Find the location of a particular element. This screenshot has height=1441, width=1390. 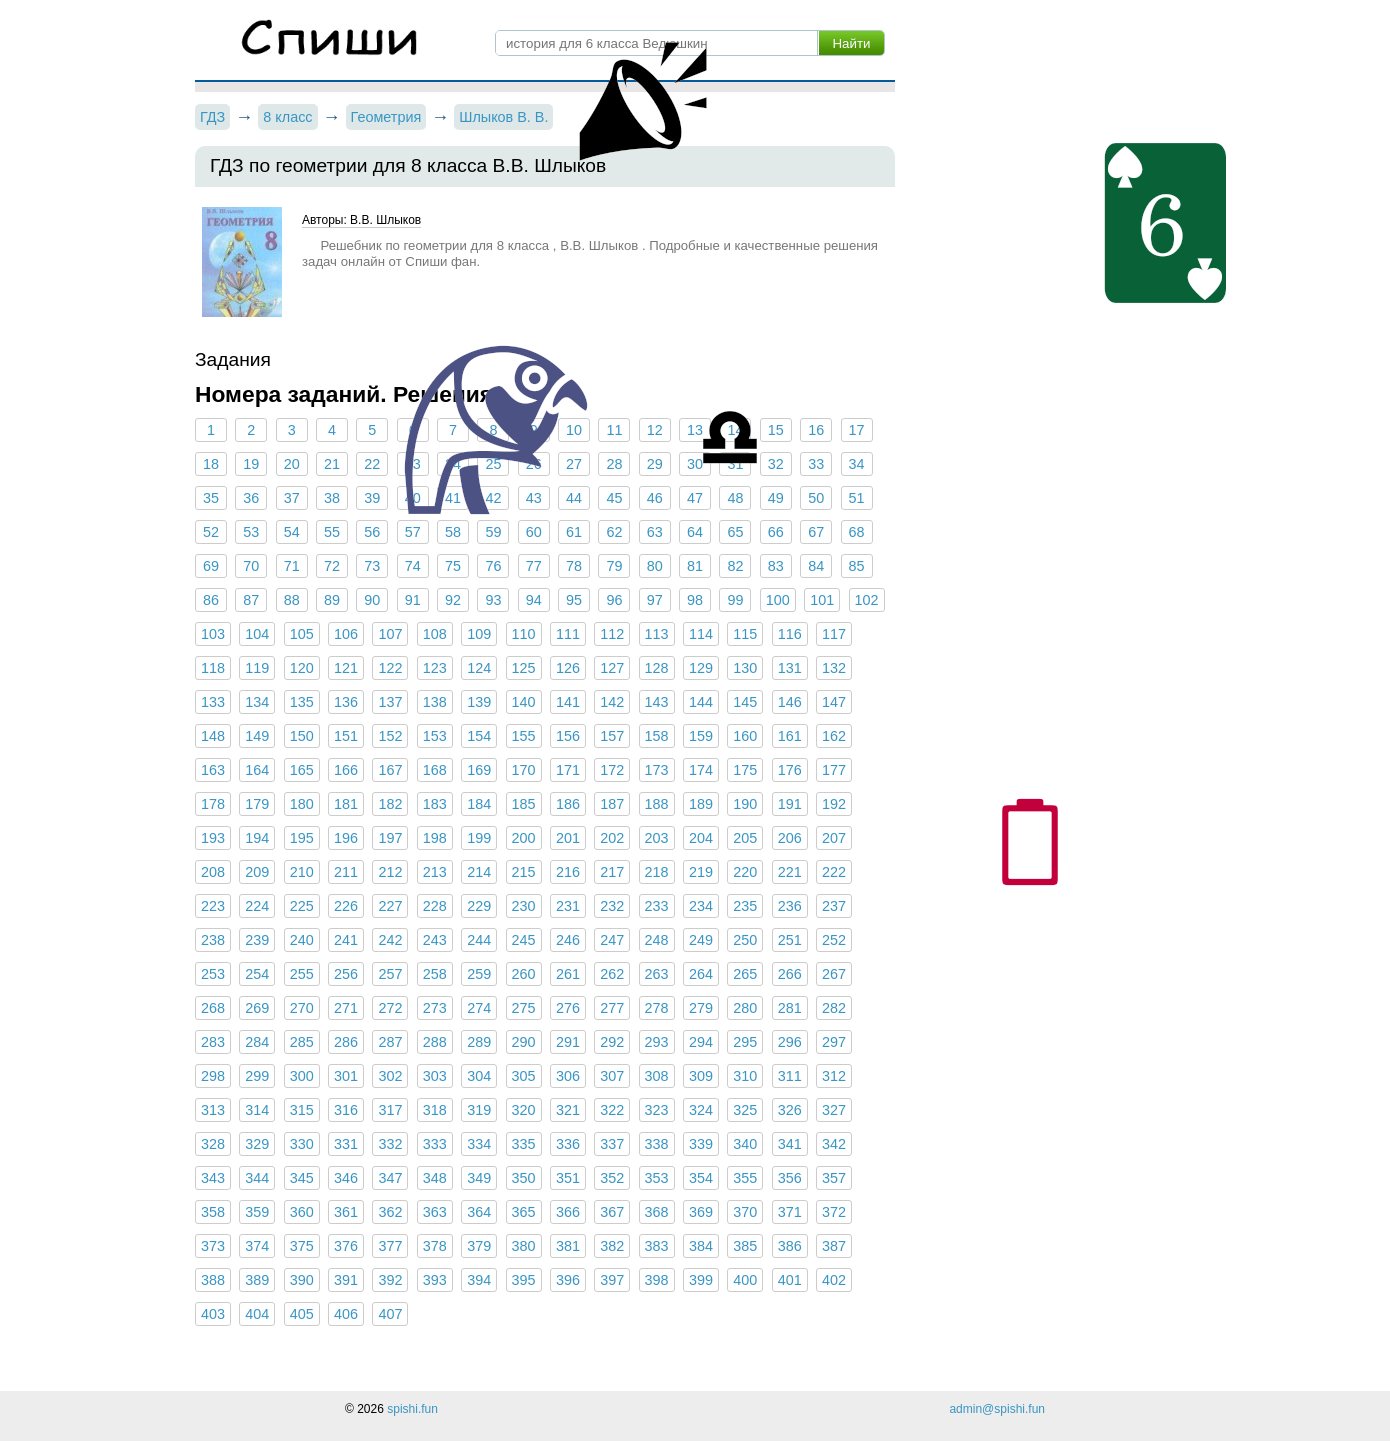

make an announcement or broadcast is located at coordinates (643, 107).